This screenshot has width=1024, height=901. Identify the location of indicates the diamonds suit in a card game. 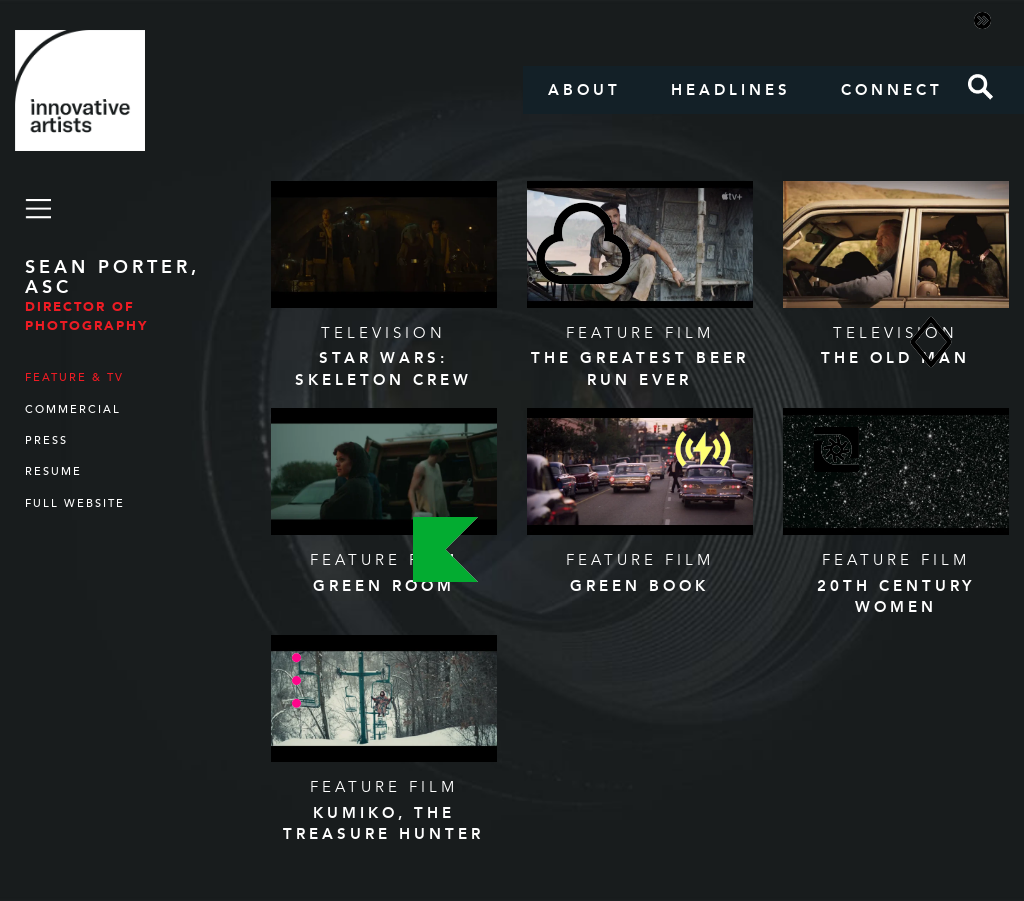
(931, 342).